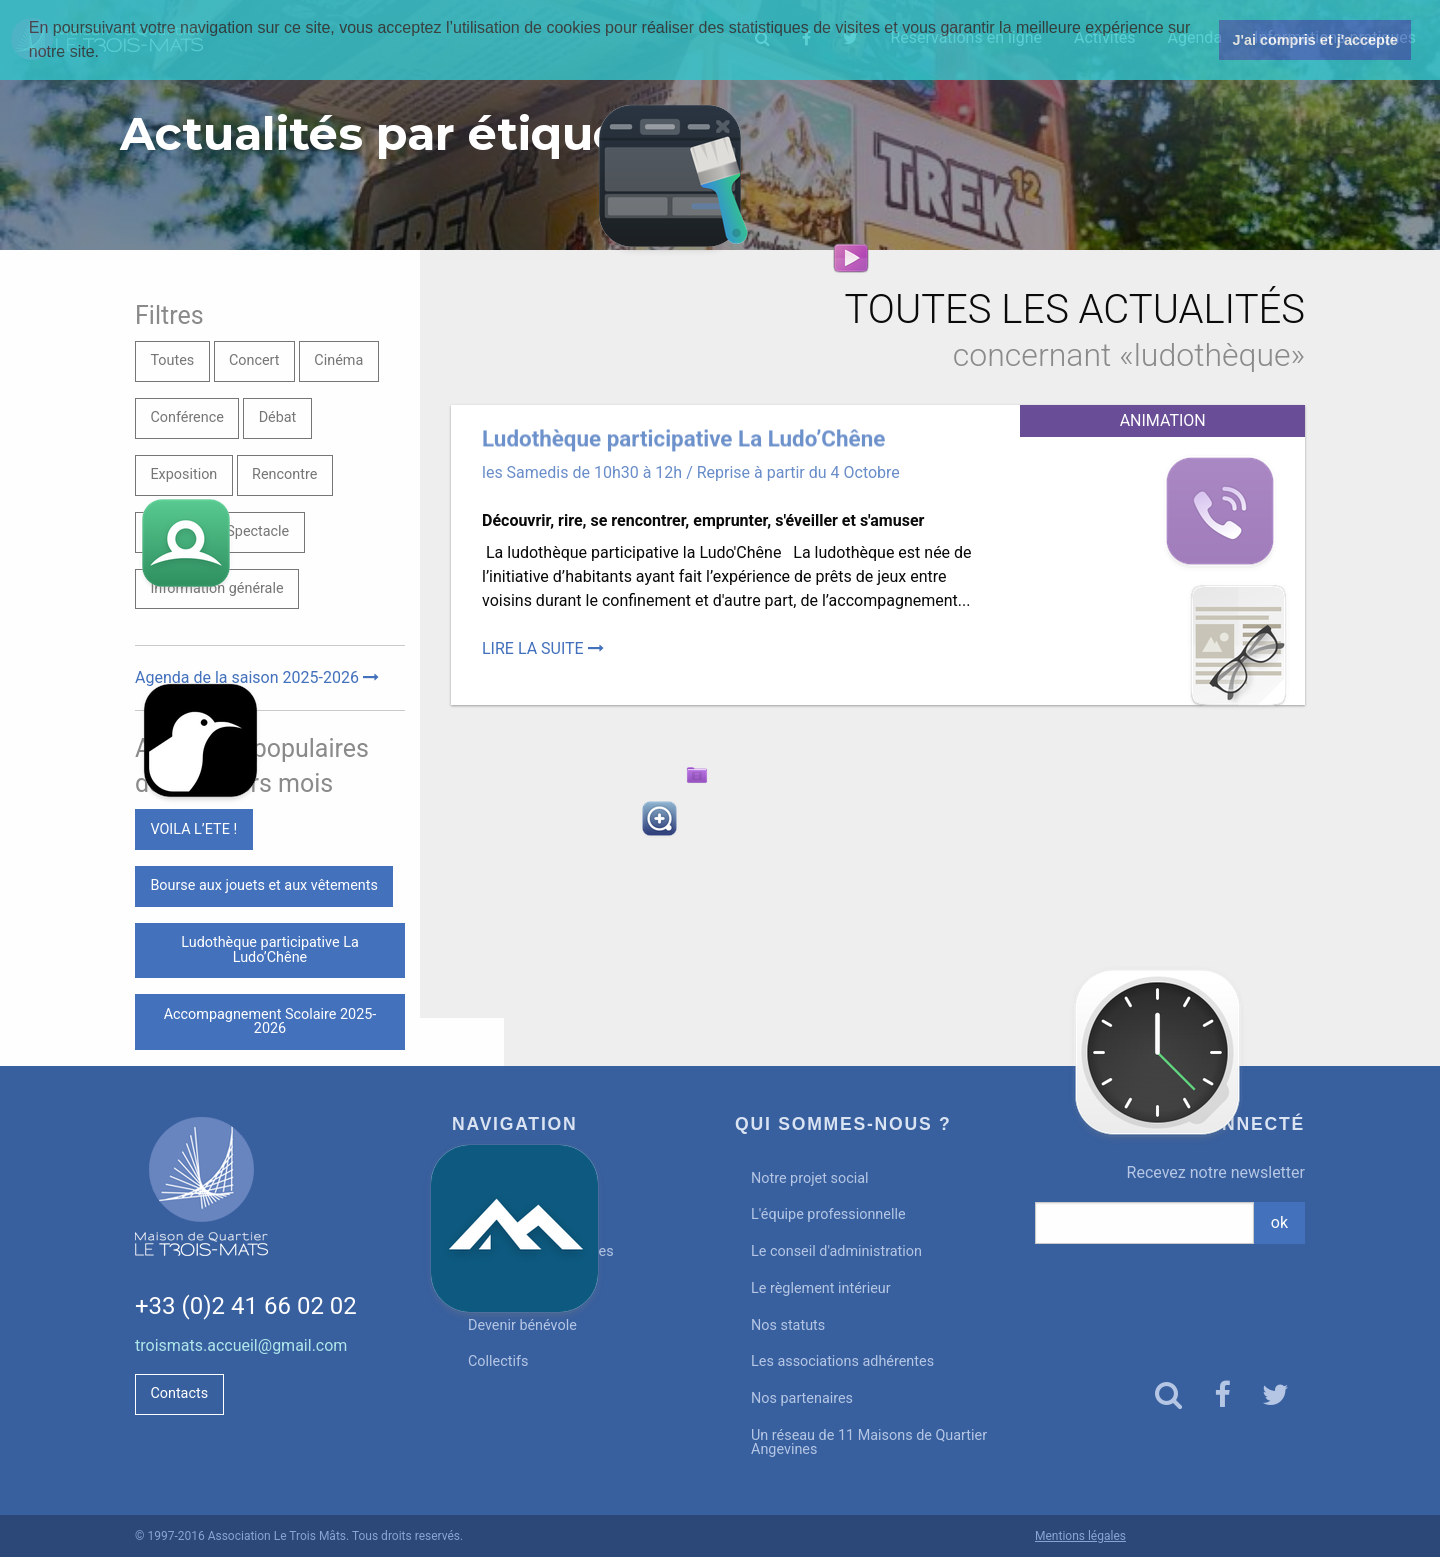  I want to click on open viber messaging app, so click(1220, 511).